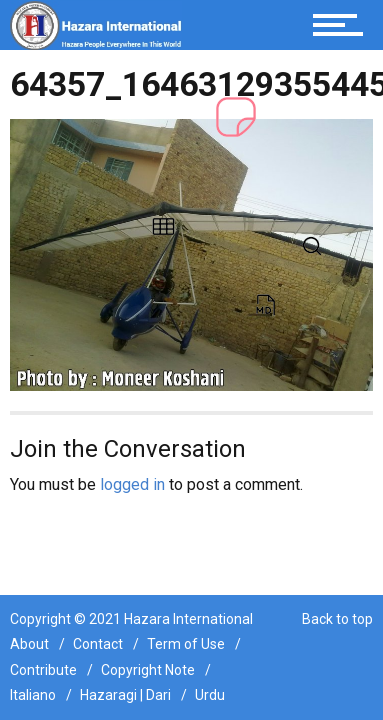 This screenshot has width=383, height=720. Describe the element at coordinates (163, 226) in the screenshot. I see `view all apps or menu options` at that location.